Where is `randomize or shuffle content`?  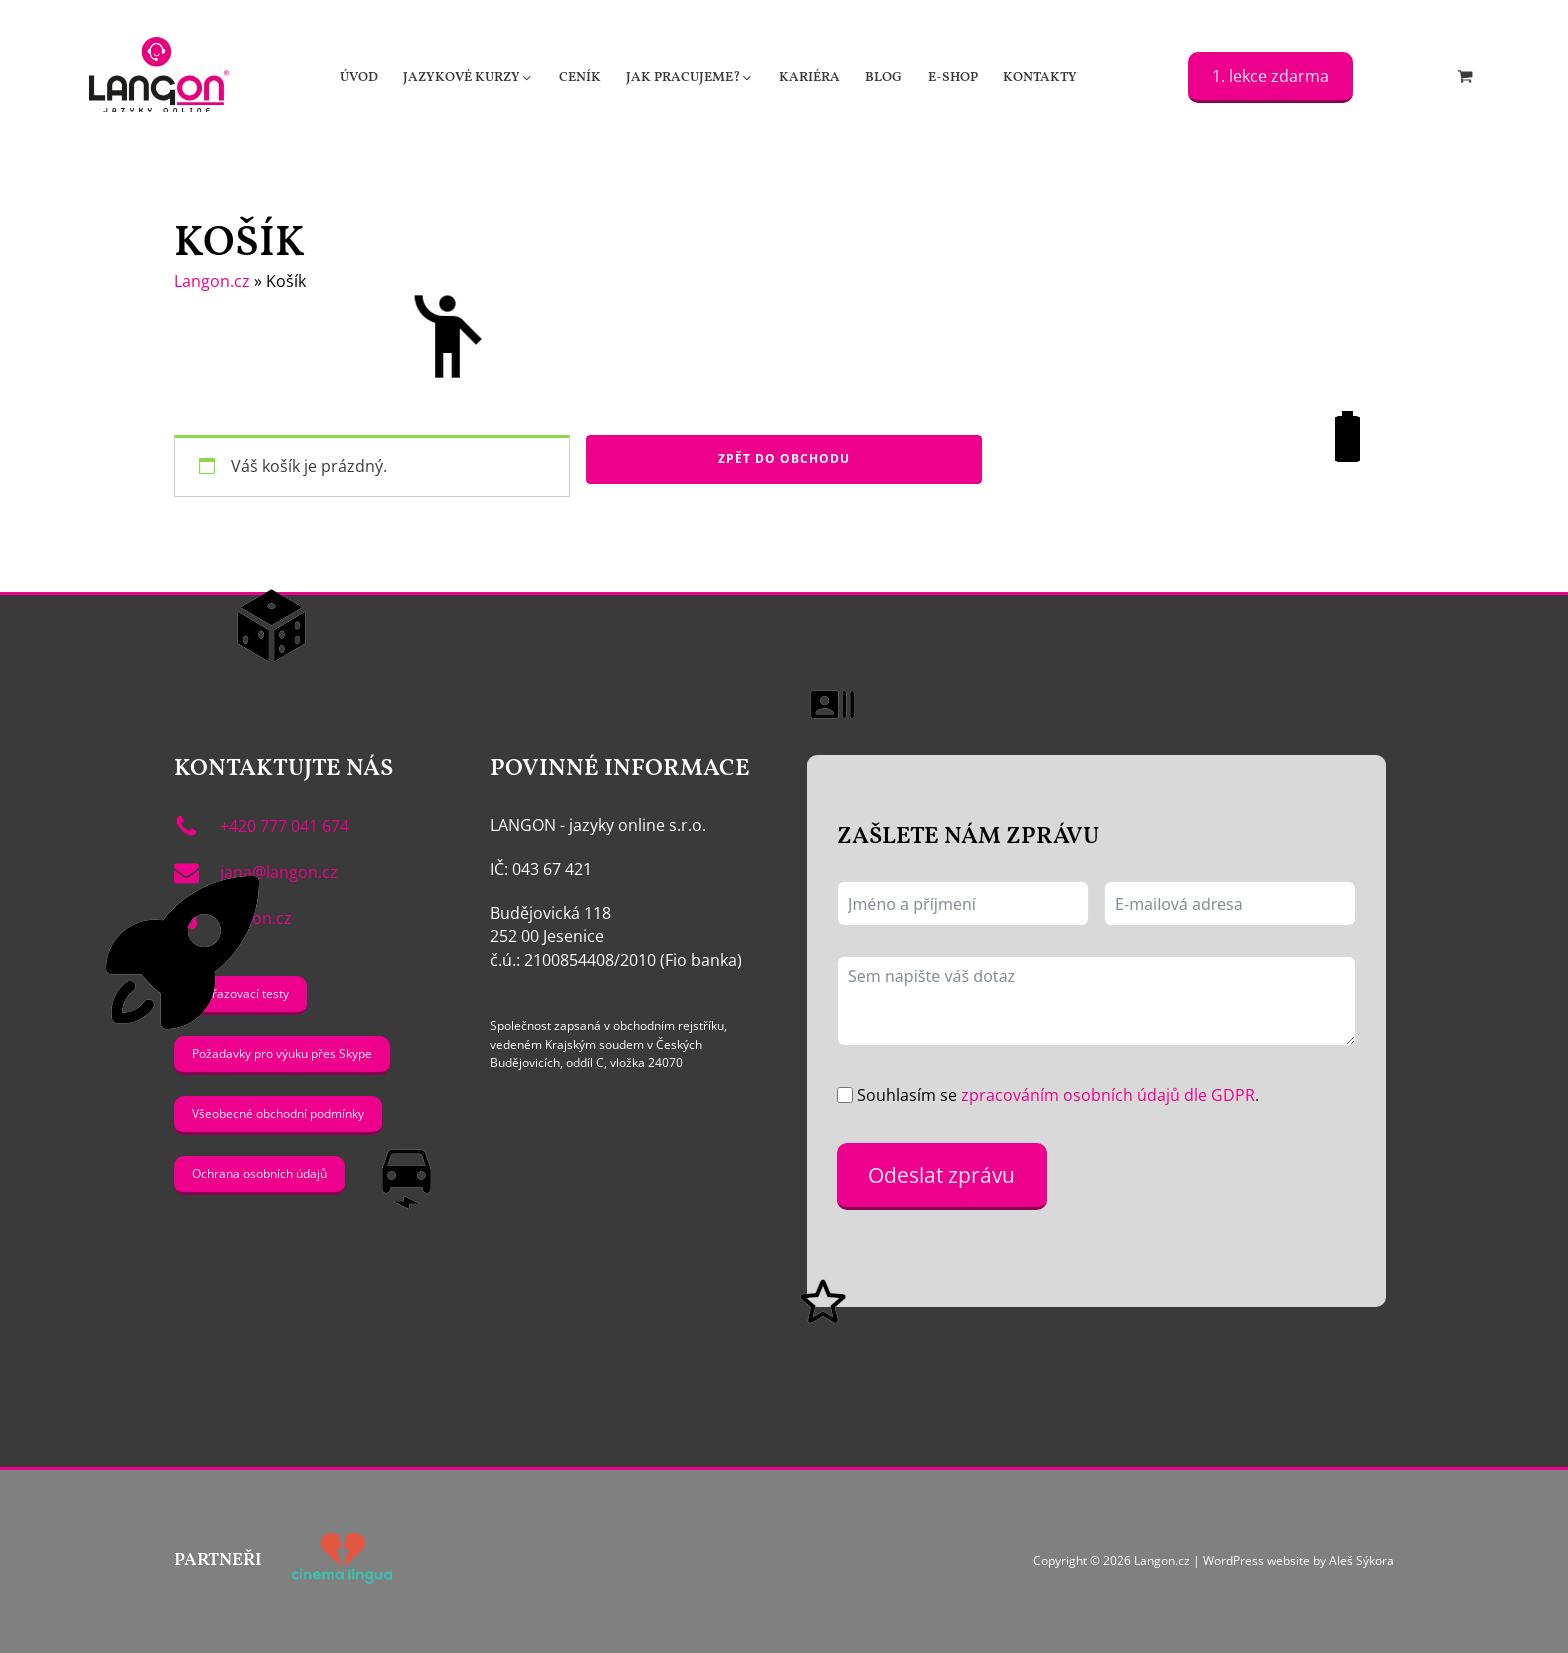 randomize or shuffle content is located at coordinates (271, 625).